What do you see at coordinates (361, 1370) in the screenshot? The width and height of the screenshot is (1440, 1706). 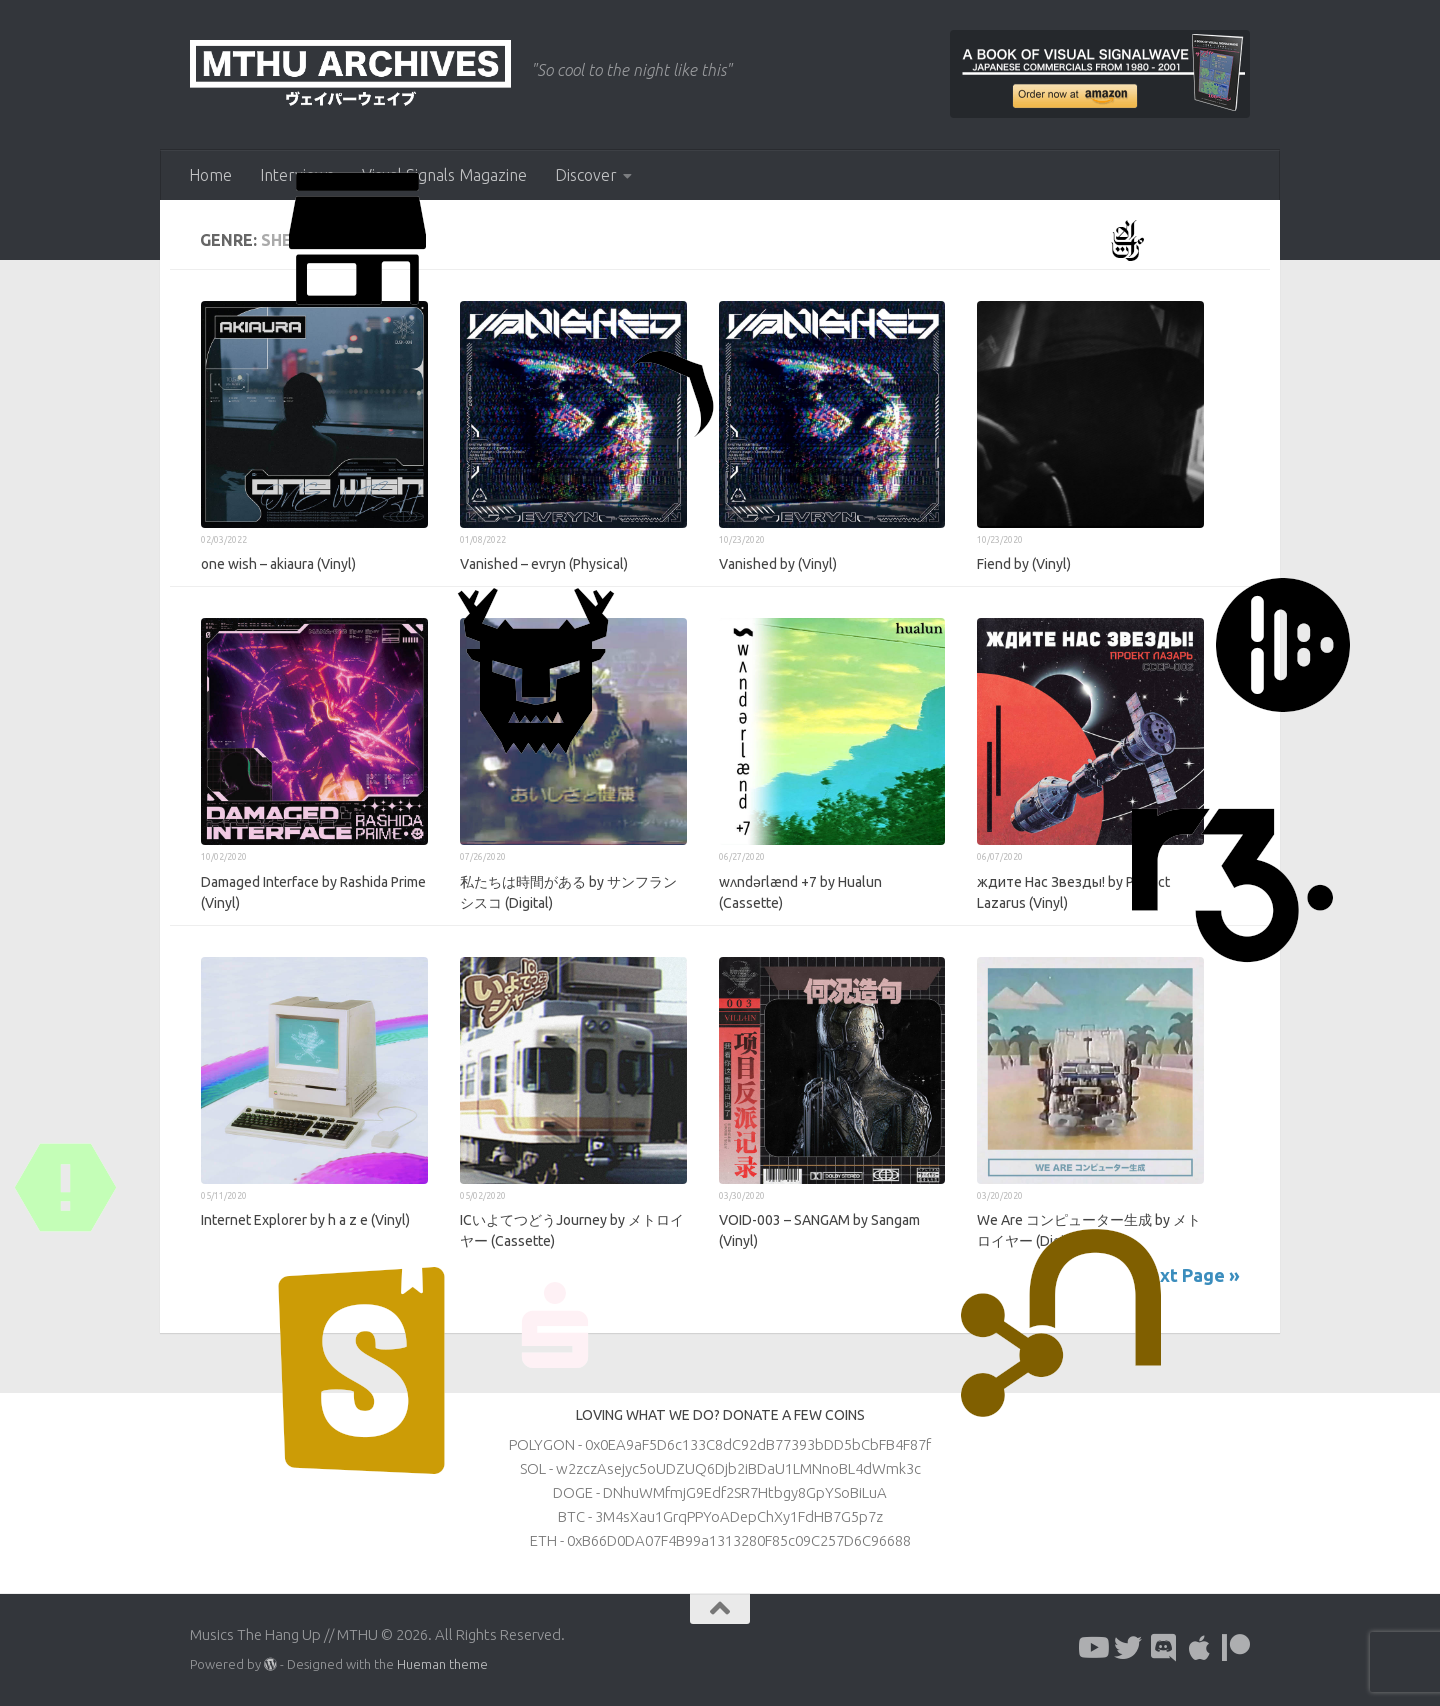 I see `open Storybook component library` at bounding box center [361, 1370].